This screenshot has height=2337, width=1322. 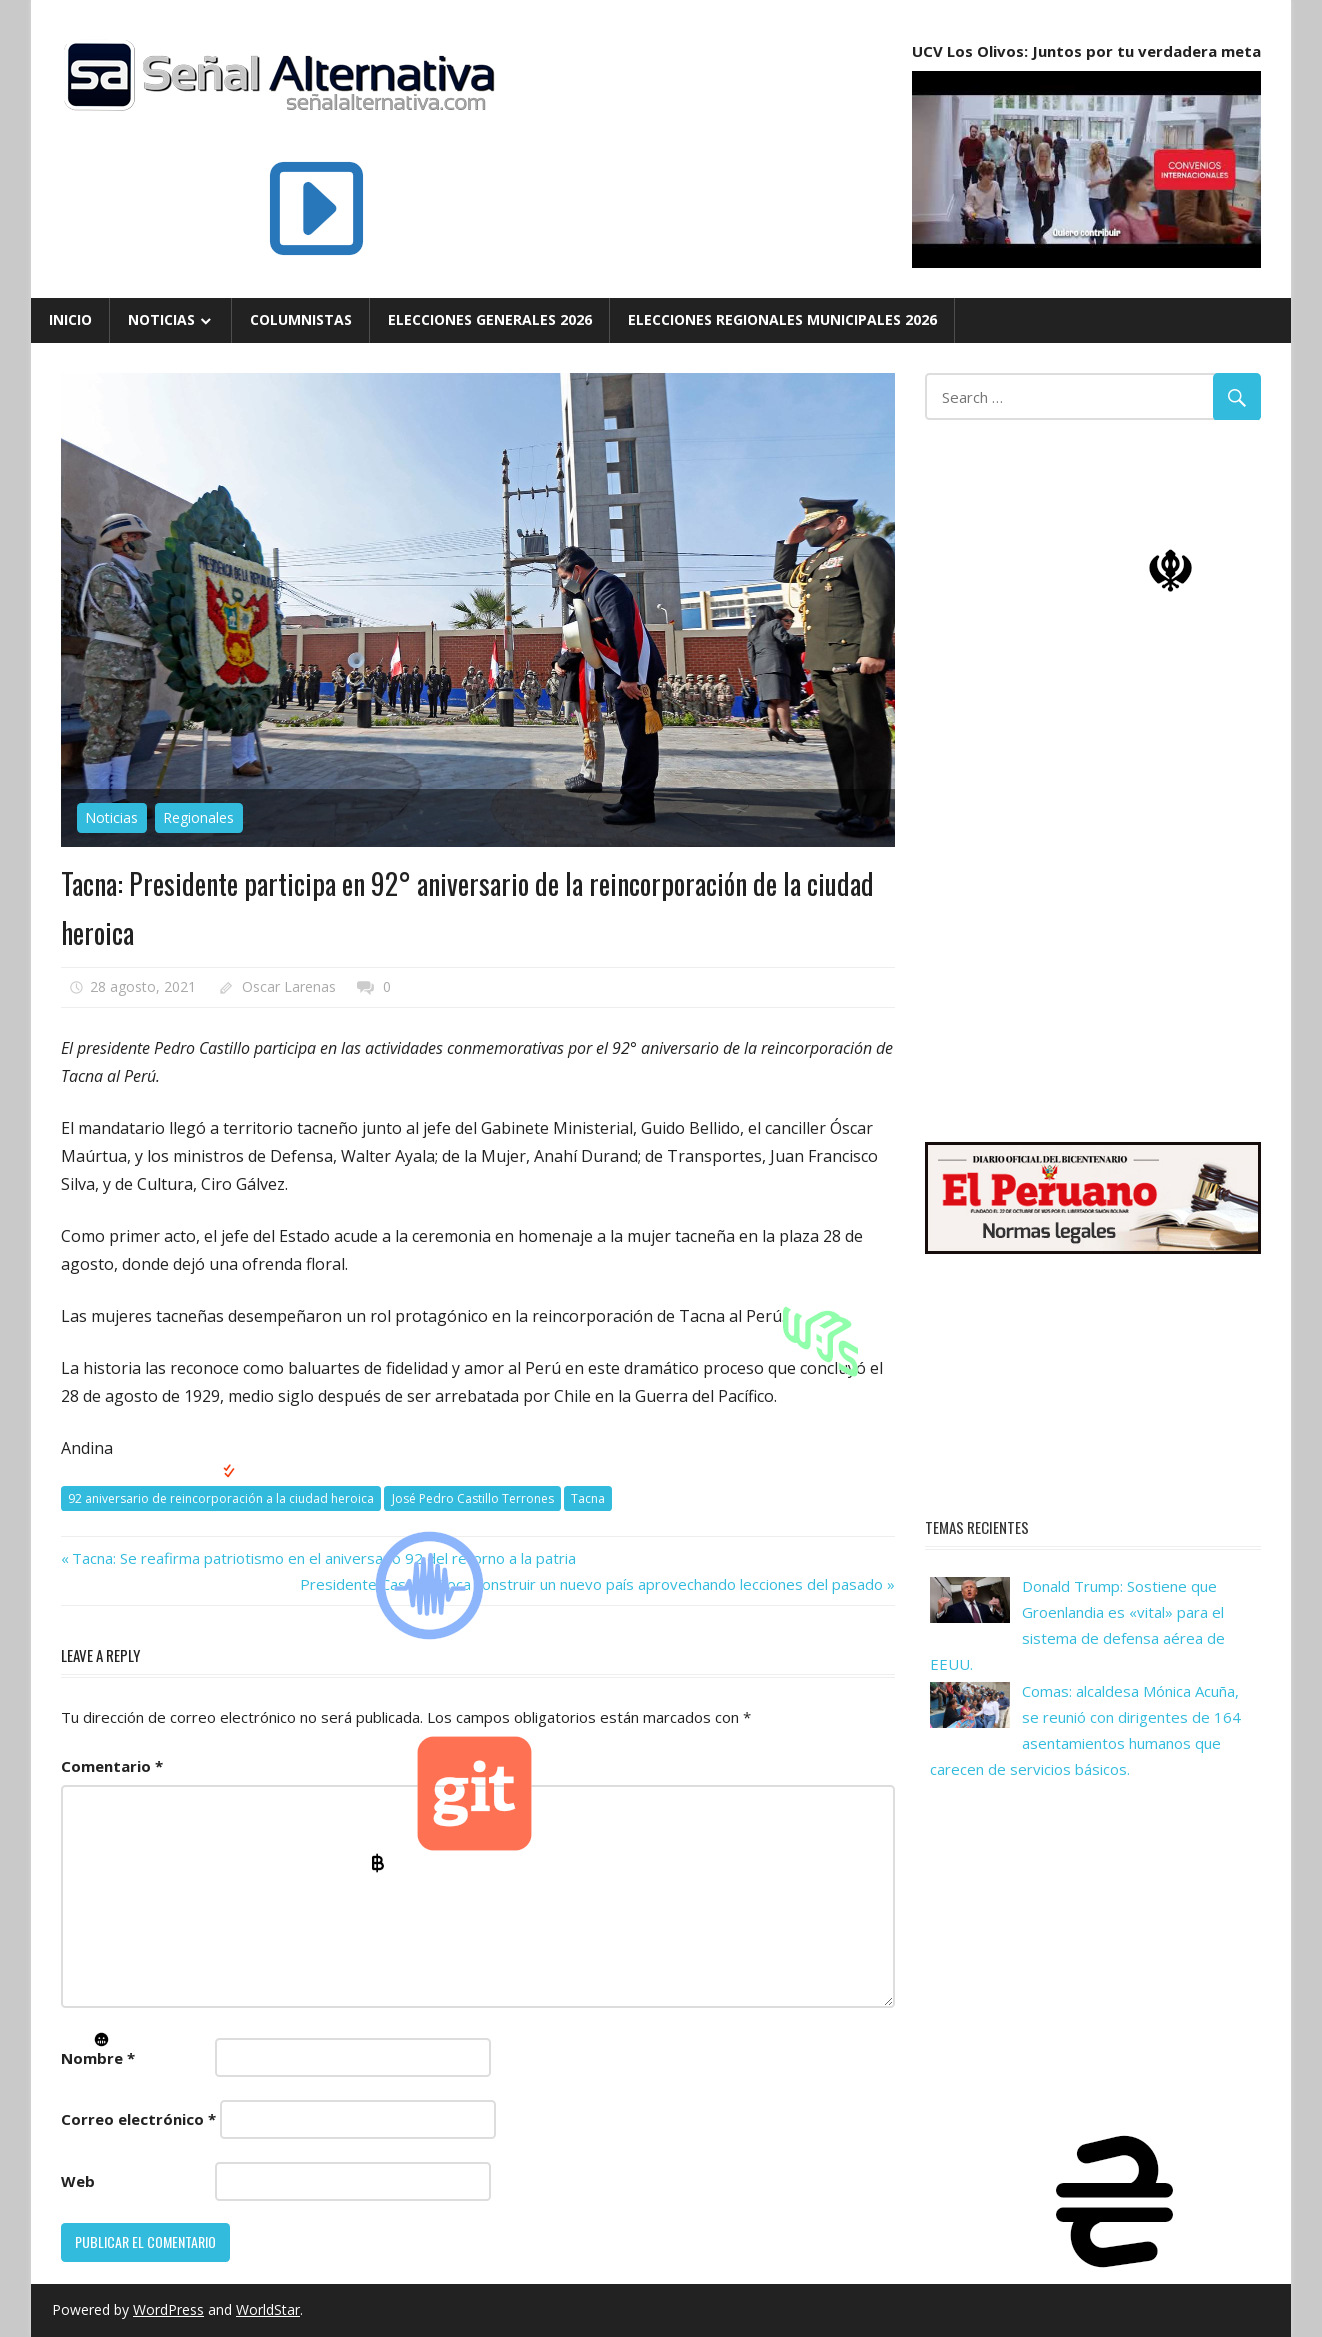 I want to click on indicates Sikh religious content or community, so click(x=1170, y=570).